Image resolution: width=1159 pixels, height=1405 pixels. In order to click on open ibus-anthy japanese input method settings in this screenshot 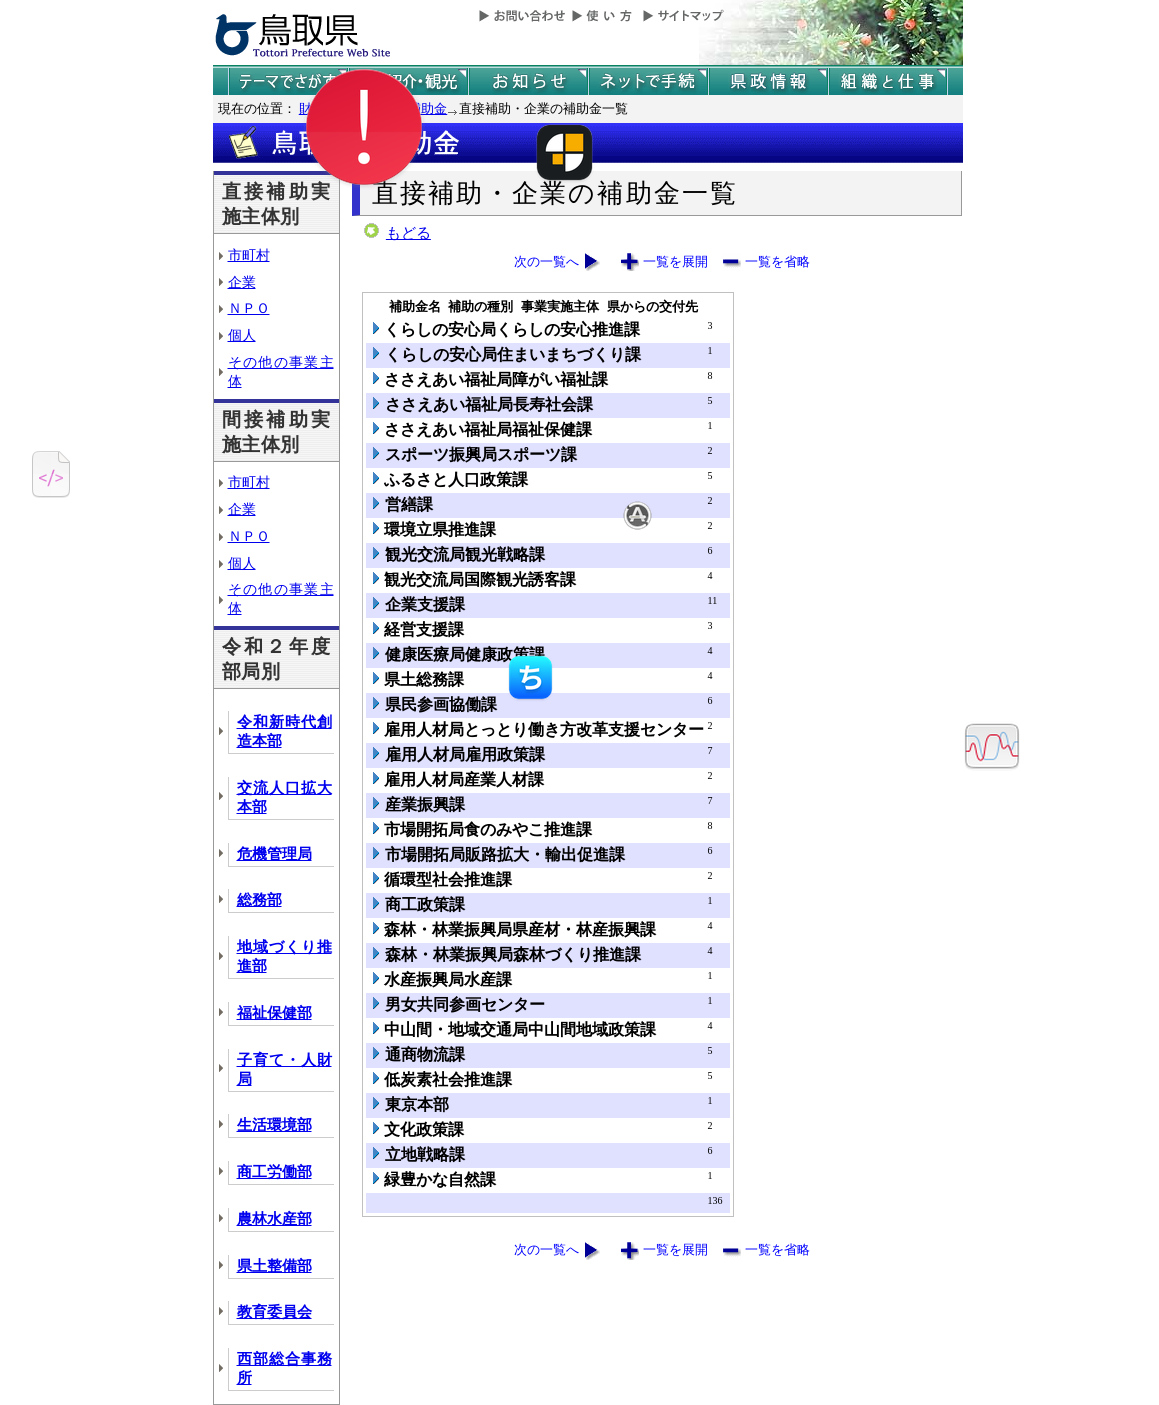, I will do `click(530, 677)`.